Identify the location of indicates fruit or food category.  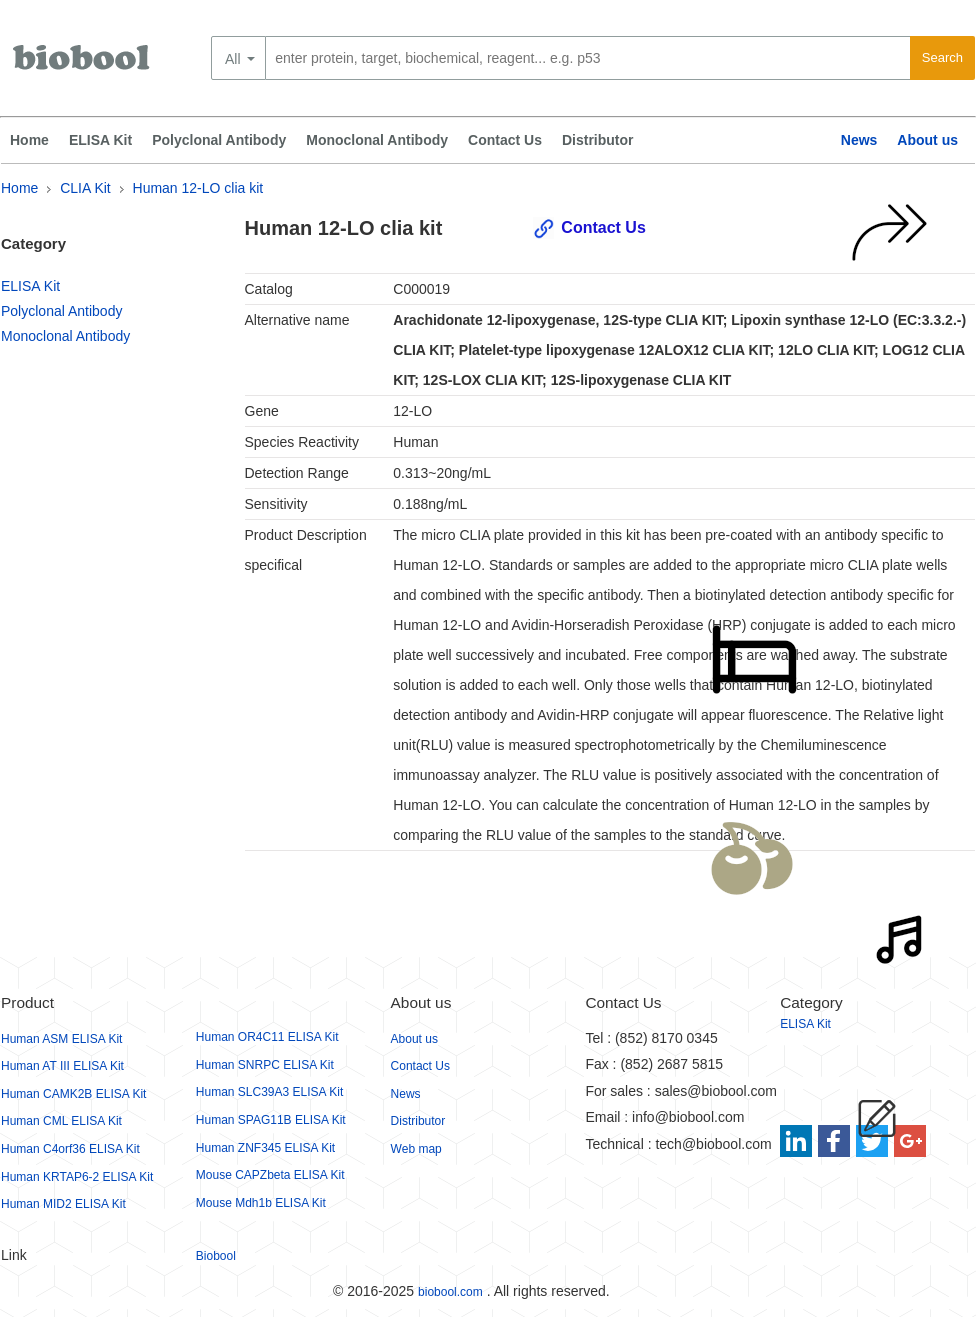
(750, 858).